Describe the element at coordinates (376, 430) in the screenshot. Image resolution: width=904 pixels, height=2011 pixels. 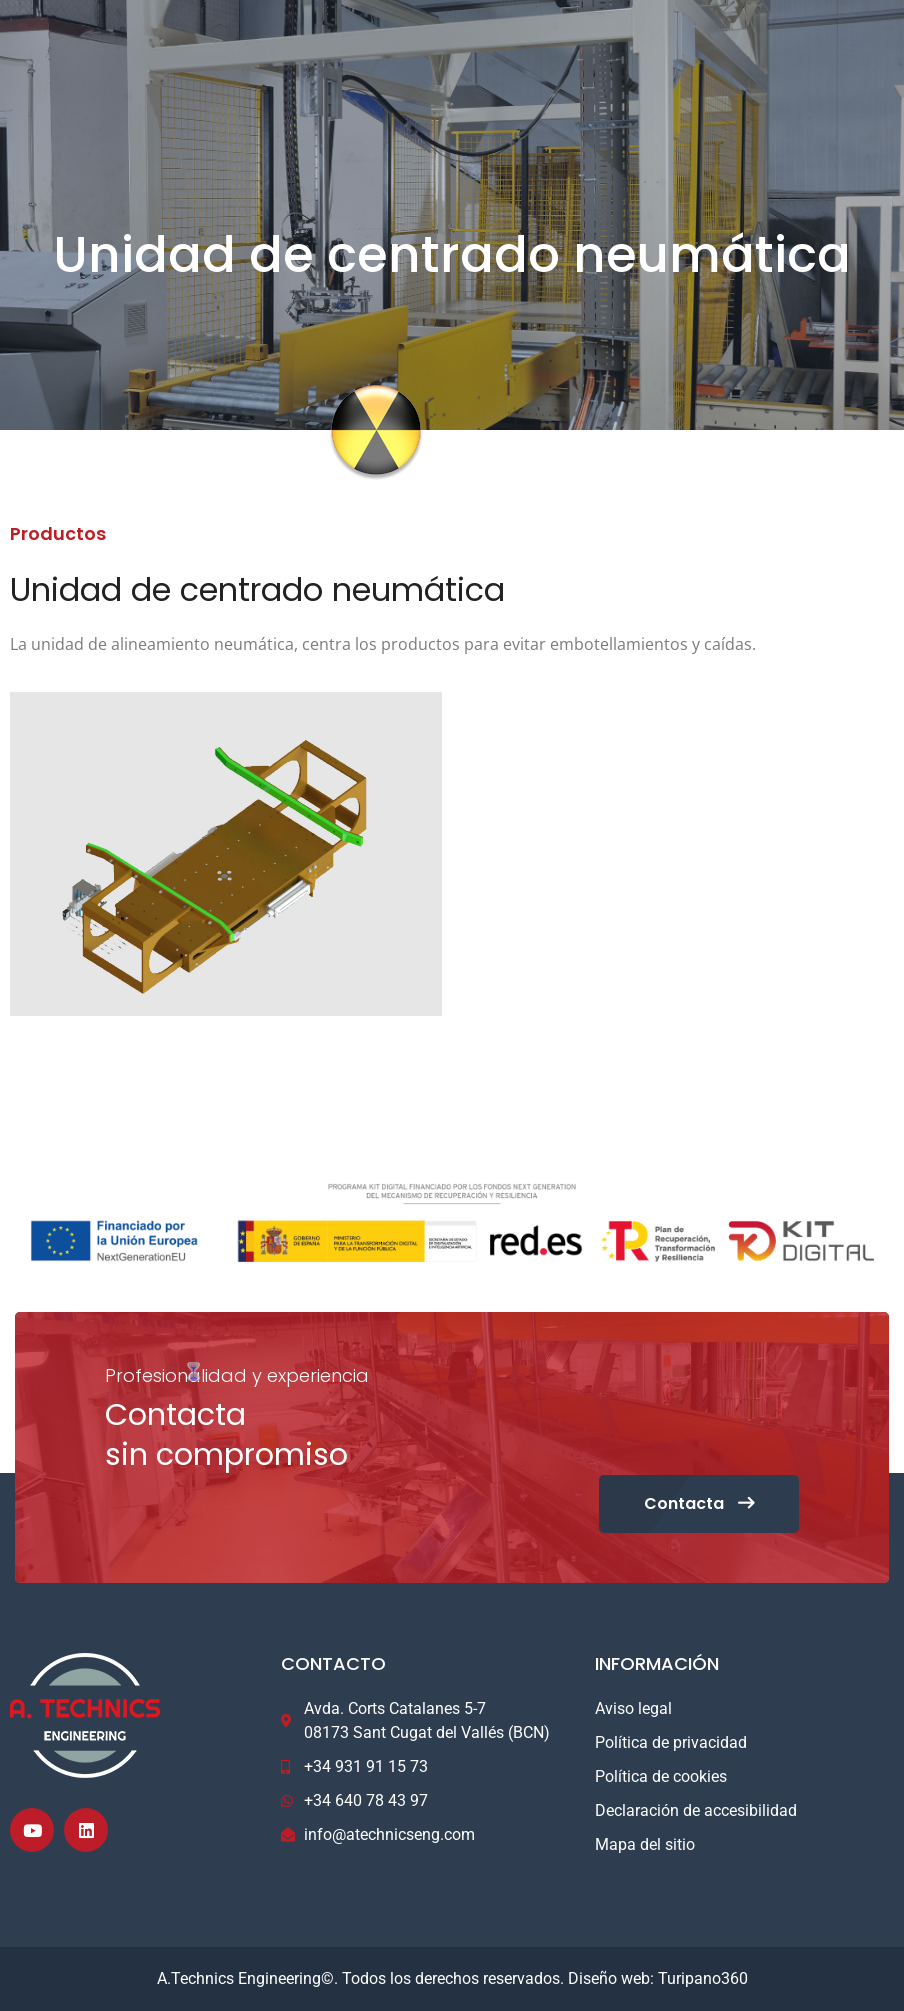
I see `burn files to disc` at that location.